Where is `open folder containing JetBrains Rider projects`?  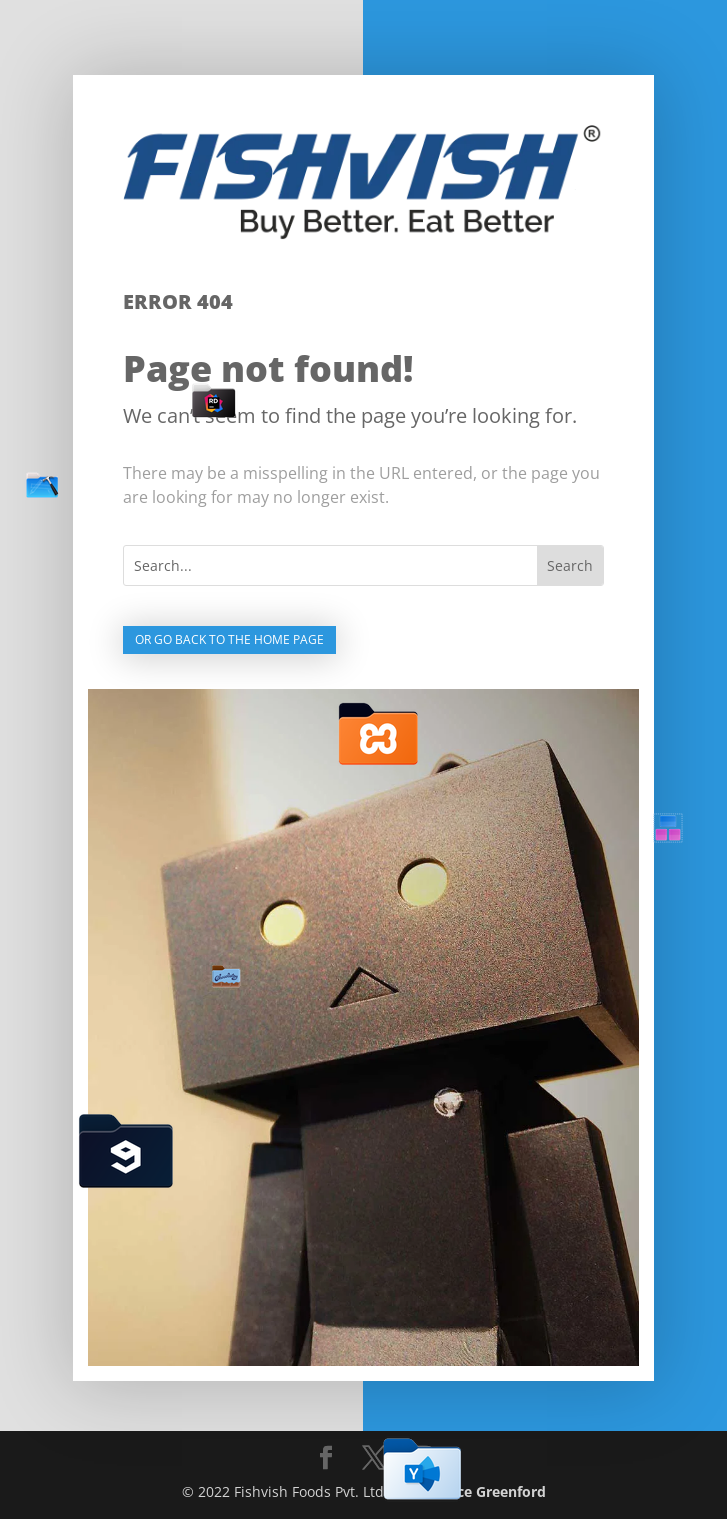 open folder containing JetBrains Rider projects is located at coordinates (213, 401).